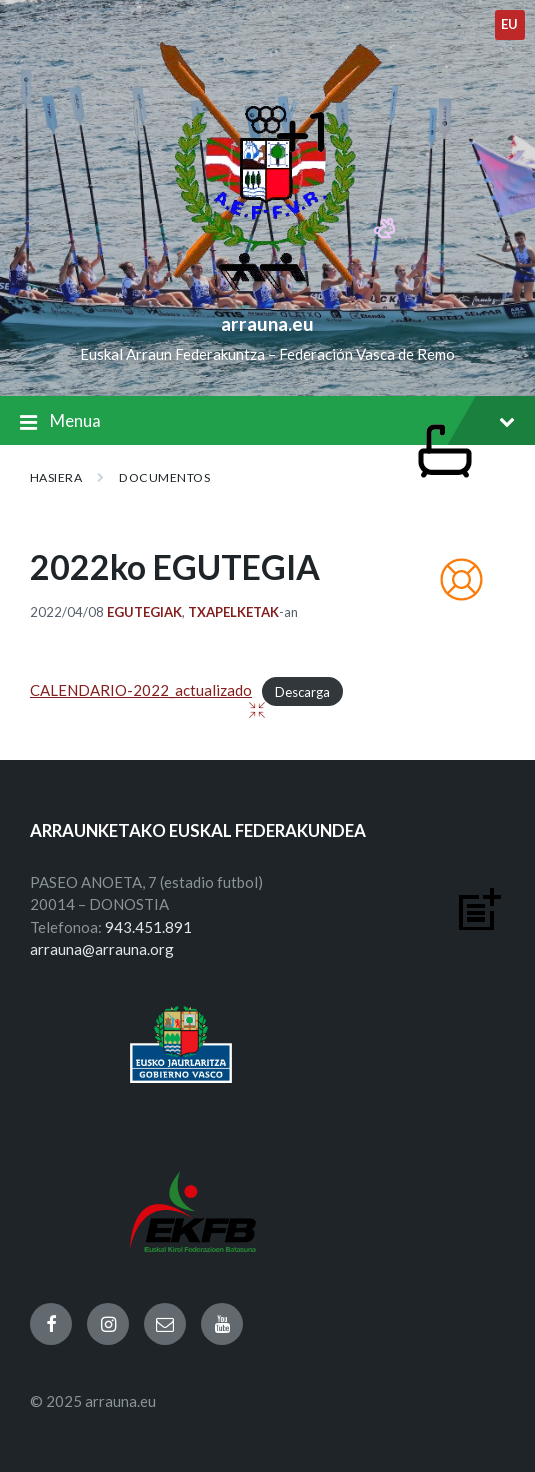  Describe the element at coordinates (384, 228) in the screenshot. I see `indicates fast or quick mode` at that location.